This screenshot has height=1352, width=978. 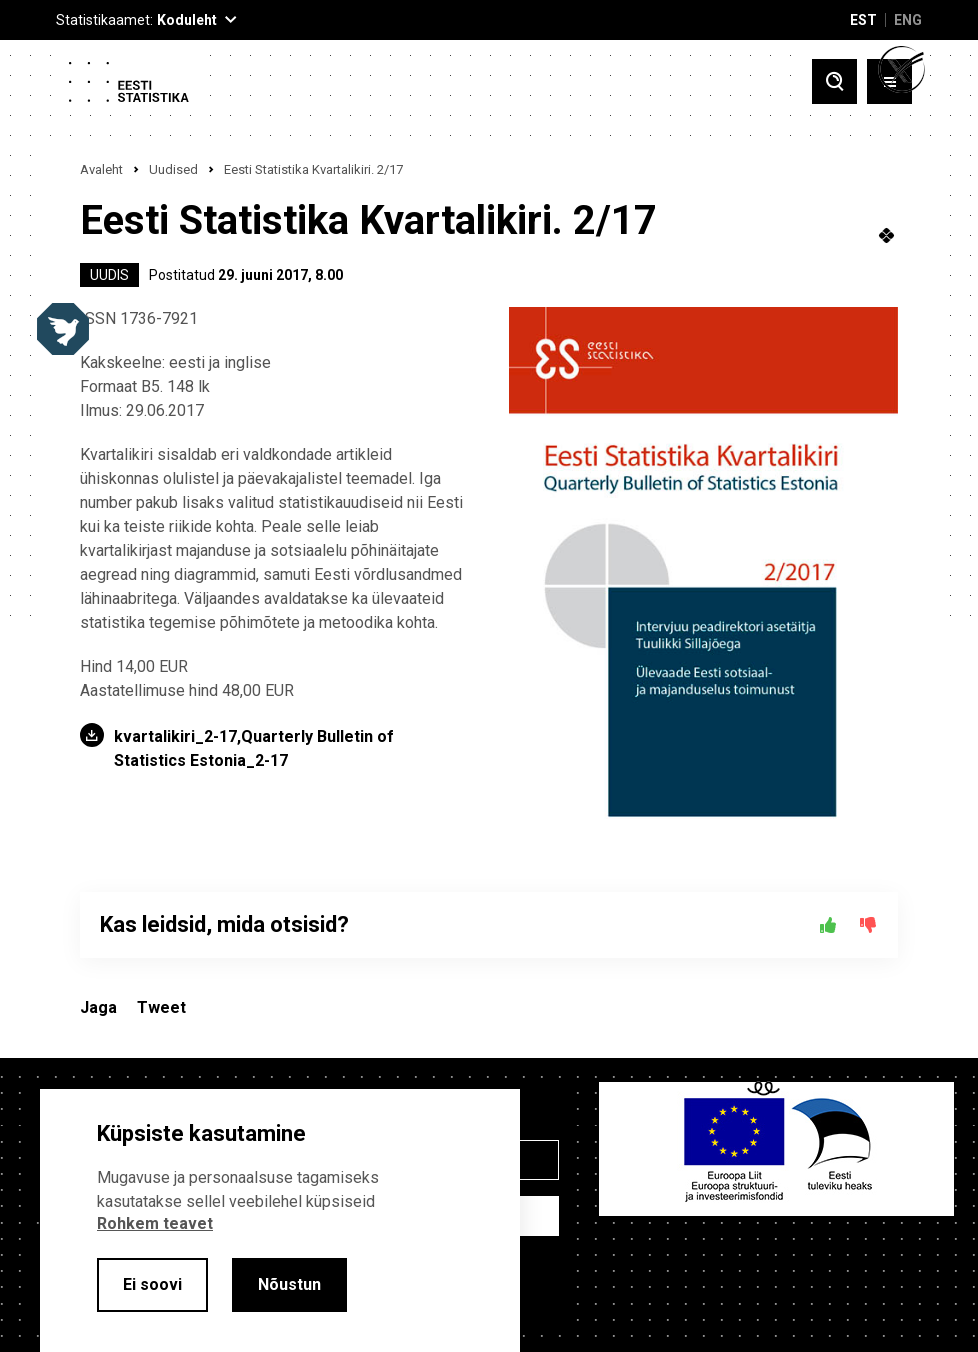 What do you see at coordinates (886, 235) in the screenshot?
I see `pay with pix instant payment` at bounding box center [886, 235].